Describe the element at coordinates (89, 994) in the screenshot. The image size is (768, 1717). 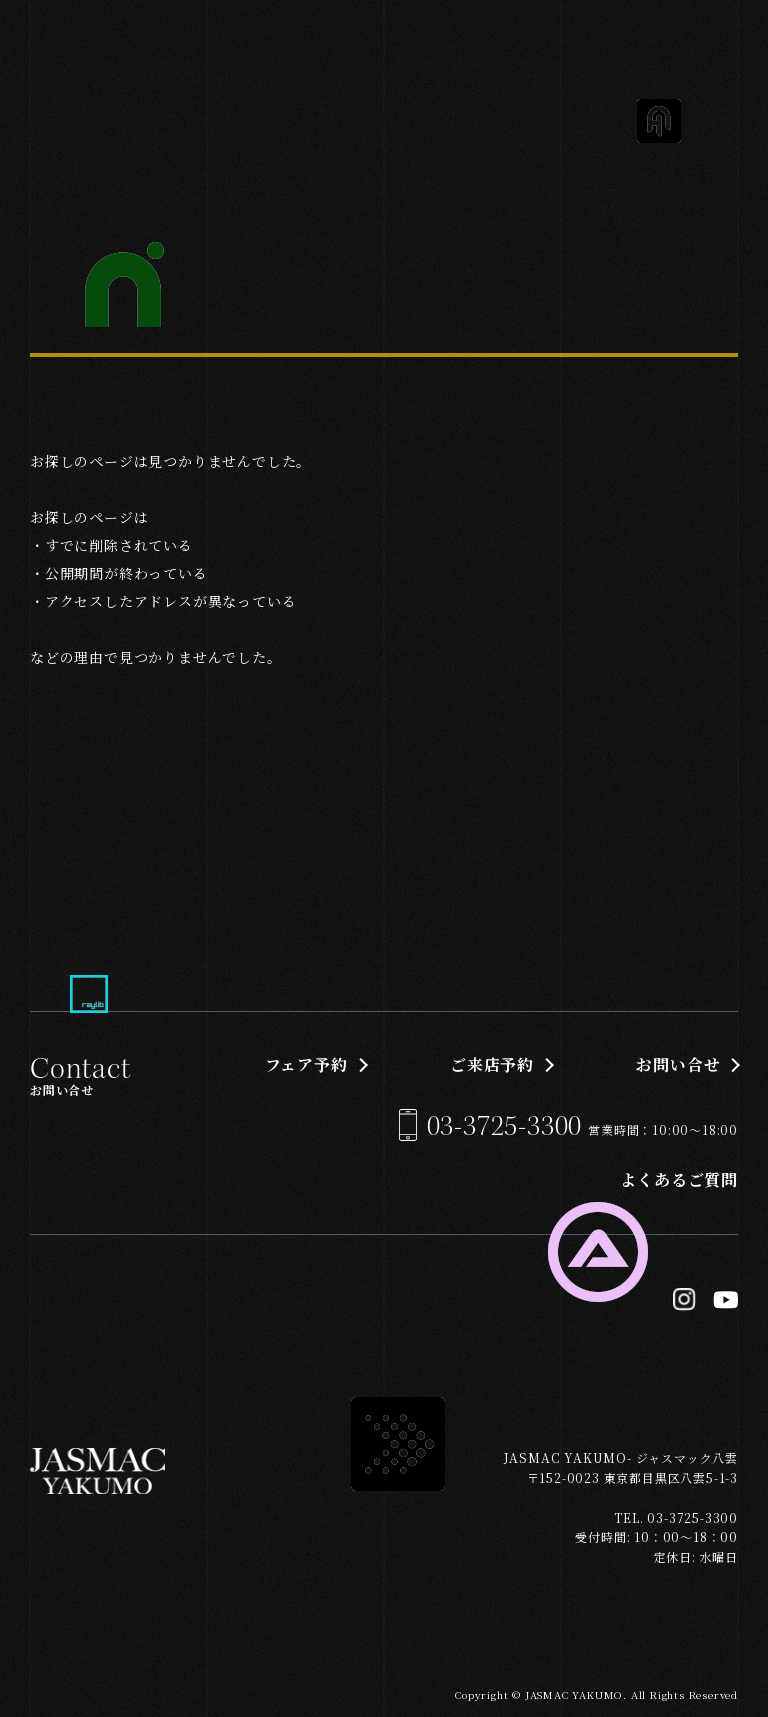
I see `raylib game development library logo` at that location.